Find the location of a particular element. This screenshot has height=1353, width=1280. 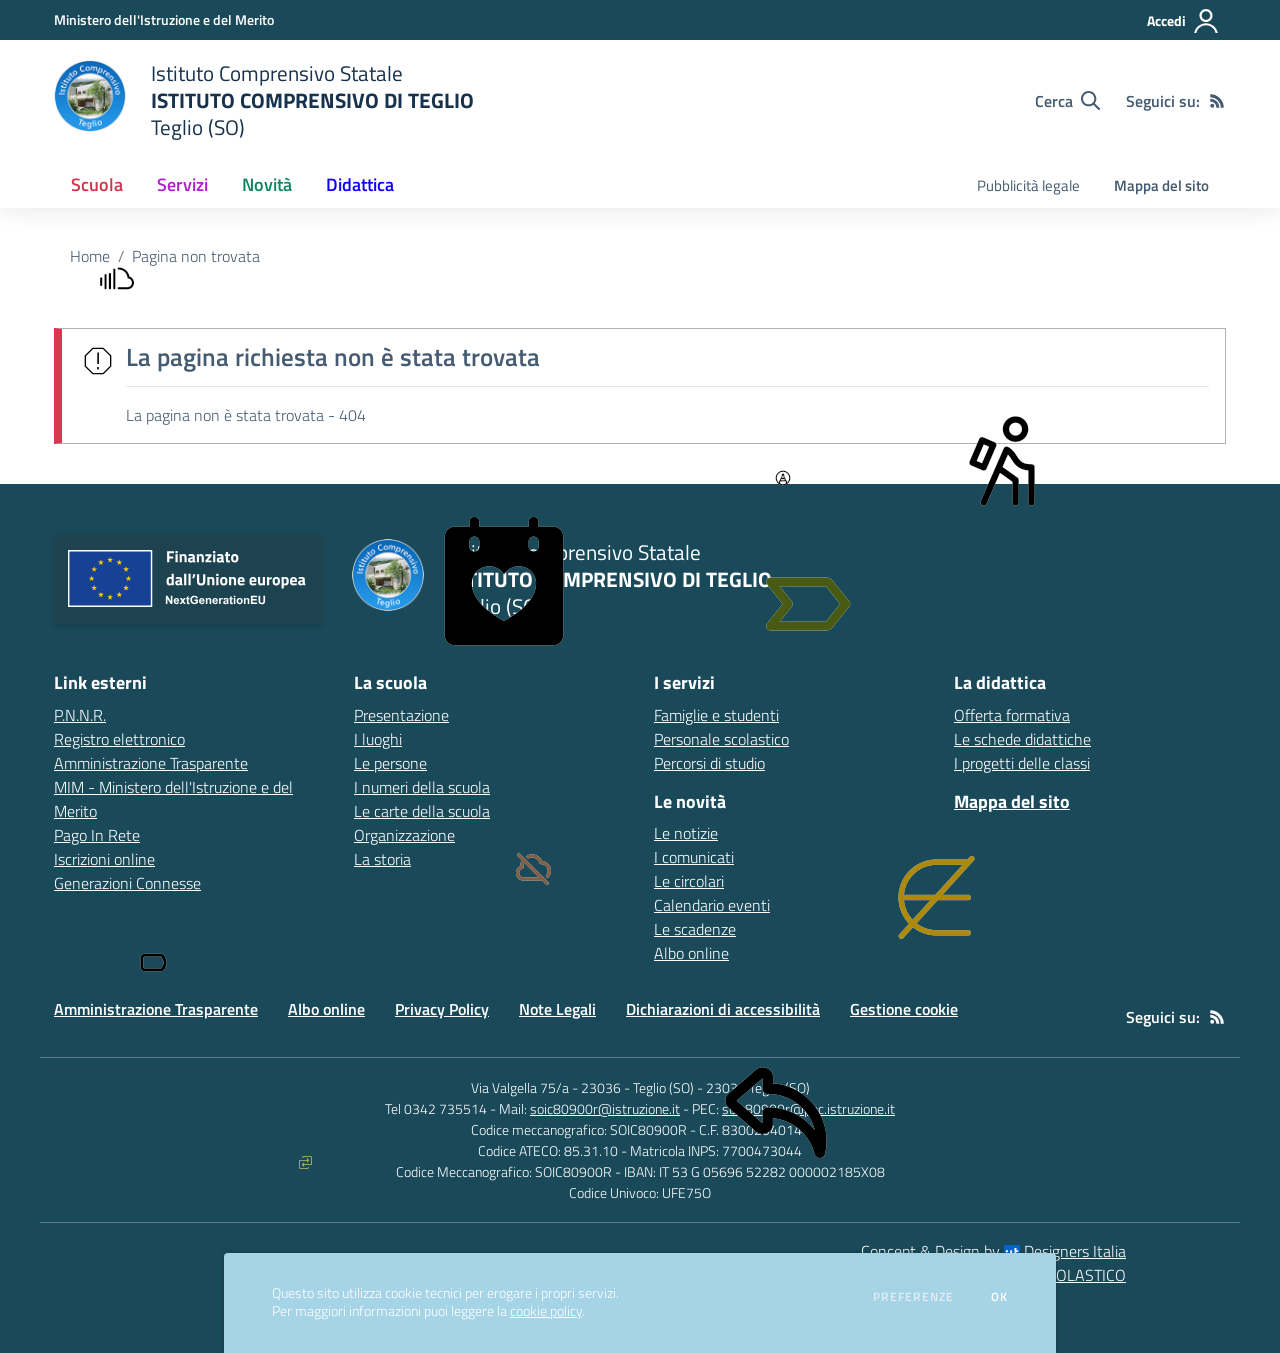

swap or exchange items is located at coordinates (305, 1162).